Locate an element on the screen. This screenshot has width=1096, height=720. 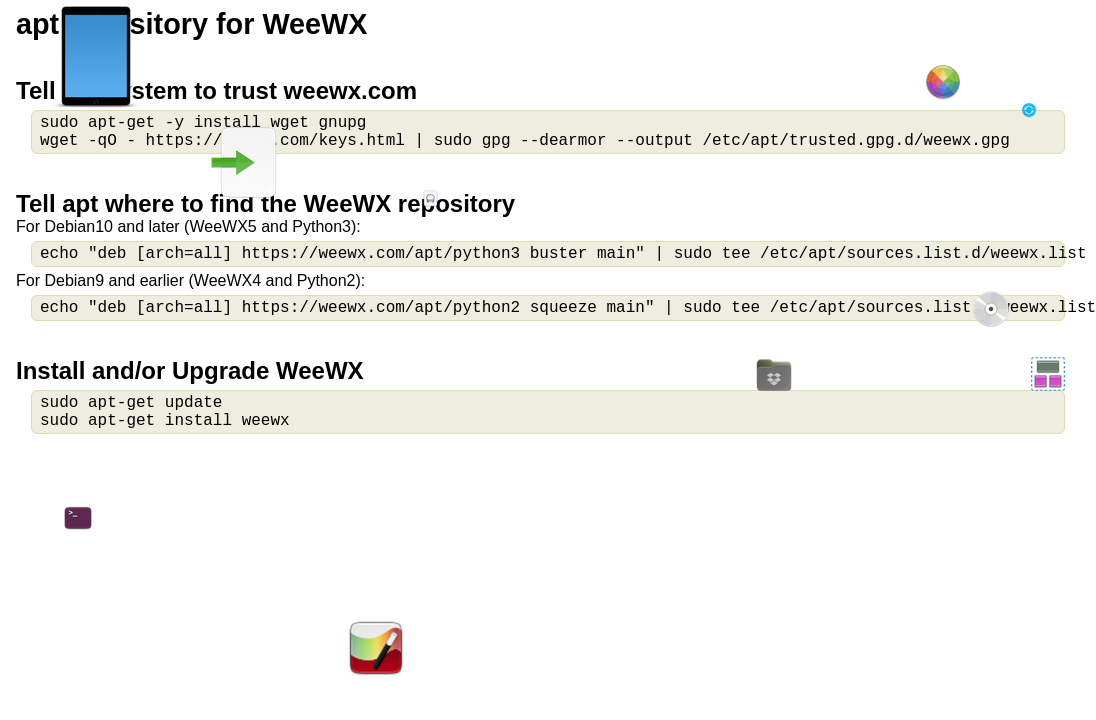
open winetricks application is located at coordinates (376, 648).